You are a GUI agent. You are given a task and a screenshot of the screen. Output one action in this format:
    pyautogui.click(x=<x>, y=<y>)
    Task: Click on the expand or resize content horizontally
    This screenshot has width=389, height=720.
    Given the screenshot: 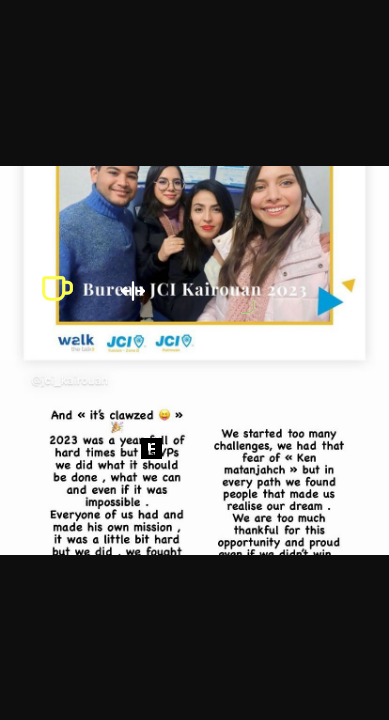 What is the action you would take?
    pyautogui.click(x=133, y=291)
    